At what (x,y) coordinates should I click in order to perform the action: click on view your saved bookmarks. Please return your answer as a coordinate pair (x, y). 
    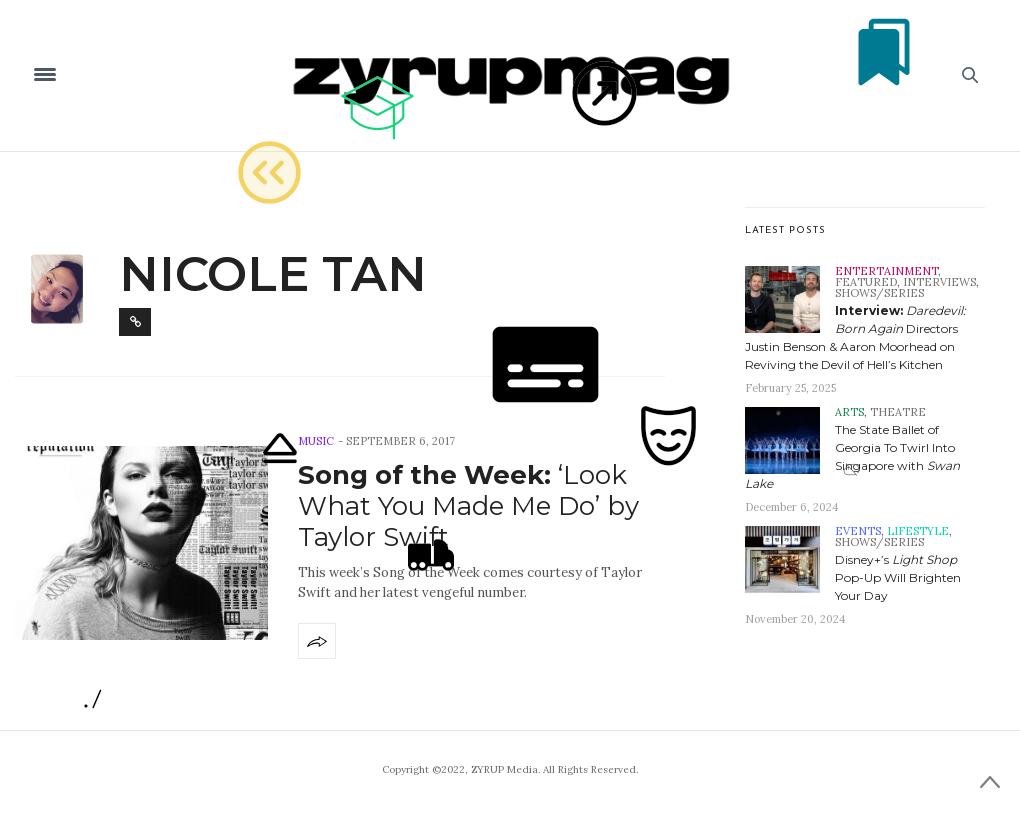
    Looking at the image, I should click on (884, 52).